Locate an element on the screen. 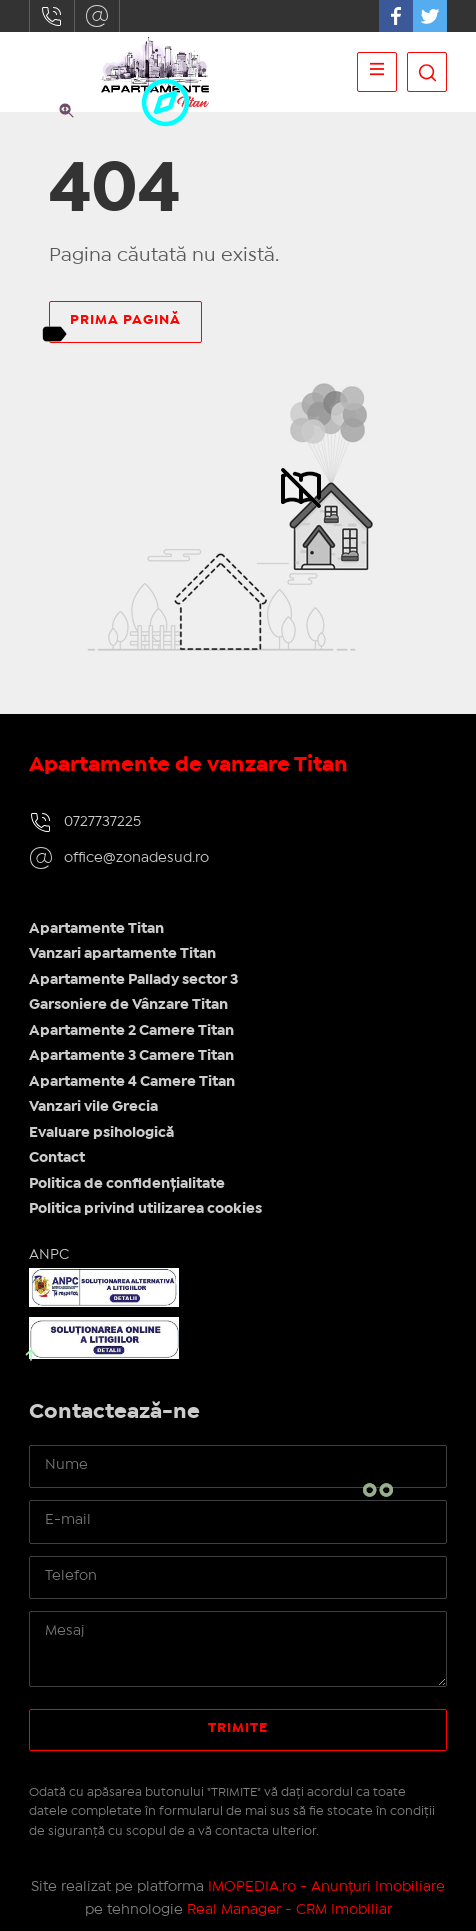 Image resolution: width=476 pixels, height=1931 pixels. search or inspect code is located at coordinates (66, 110).